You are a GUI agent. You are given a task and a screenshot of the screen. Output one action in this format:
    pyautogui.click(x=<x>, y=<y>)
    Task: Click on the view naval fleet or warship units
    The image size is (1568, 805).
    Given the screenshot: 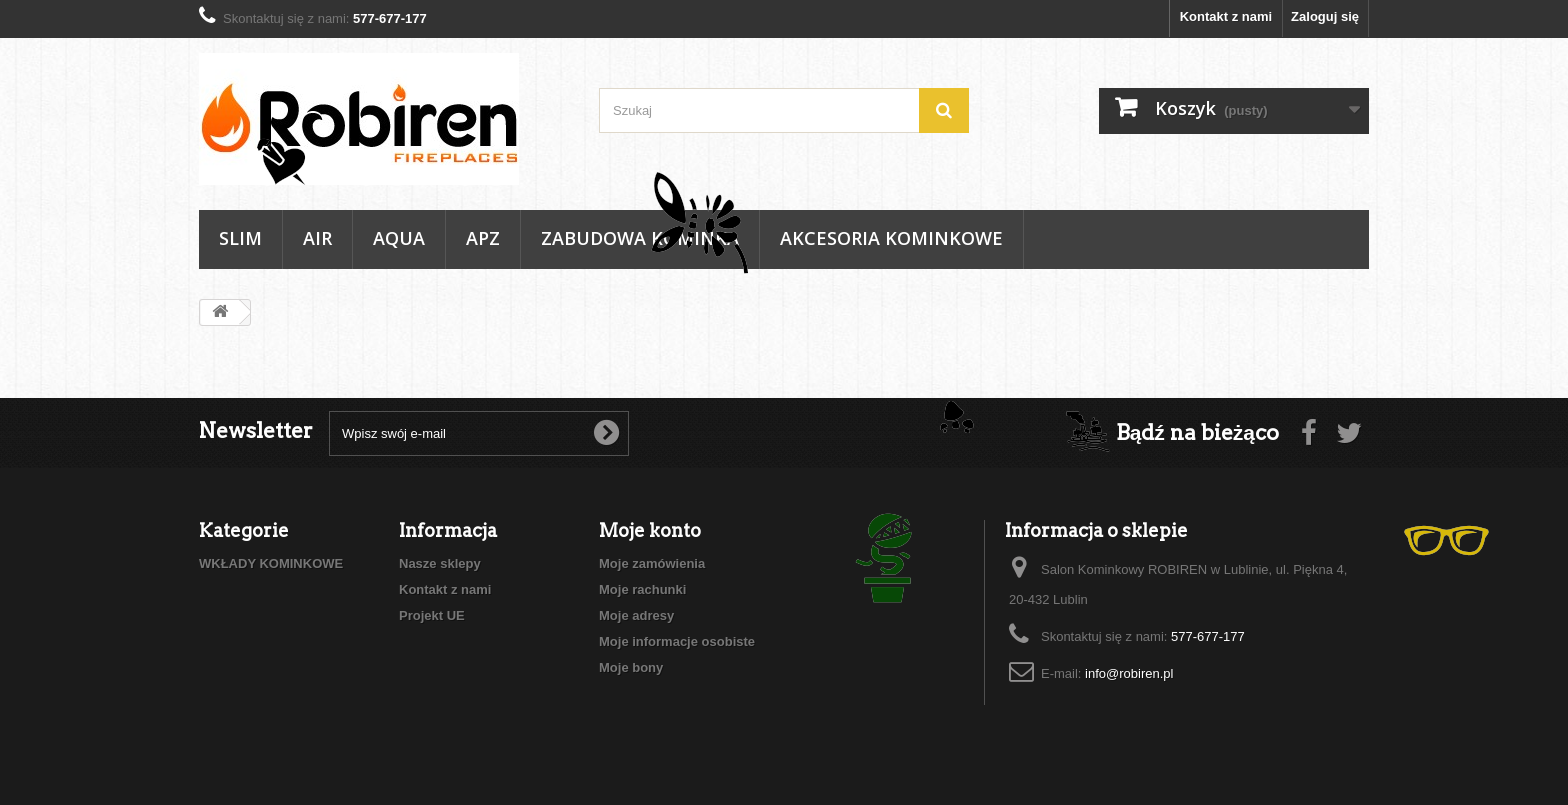 What is the action you would take?
    pyautogui.click(x=1088, y=433)
    